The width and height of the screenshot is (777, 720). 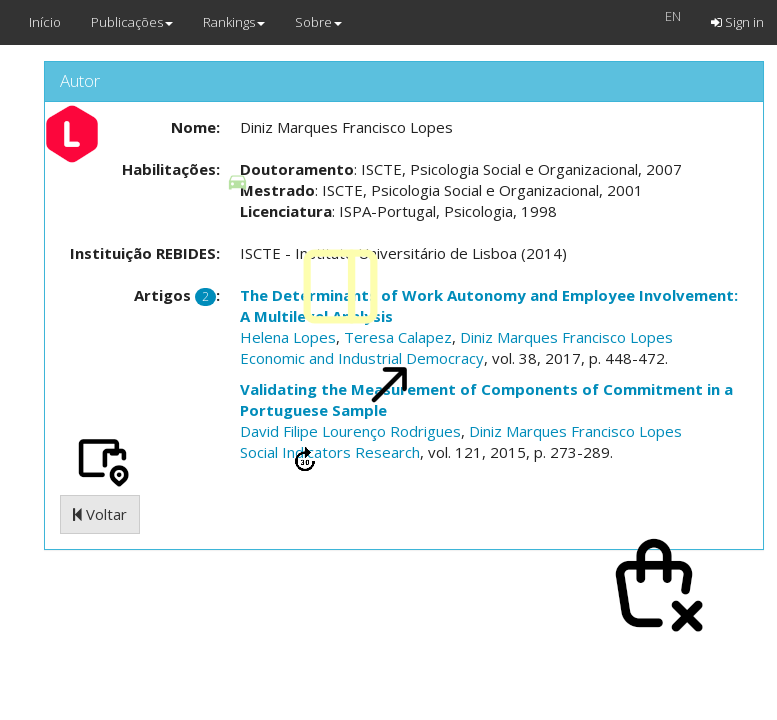 What do you see at coordinates (102, 460) in the screenshot?
I see `pin a device to your favorites` at bounding box center [102, 460].